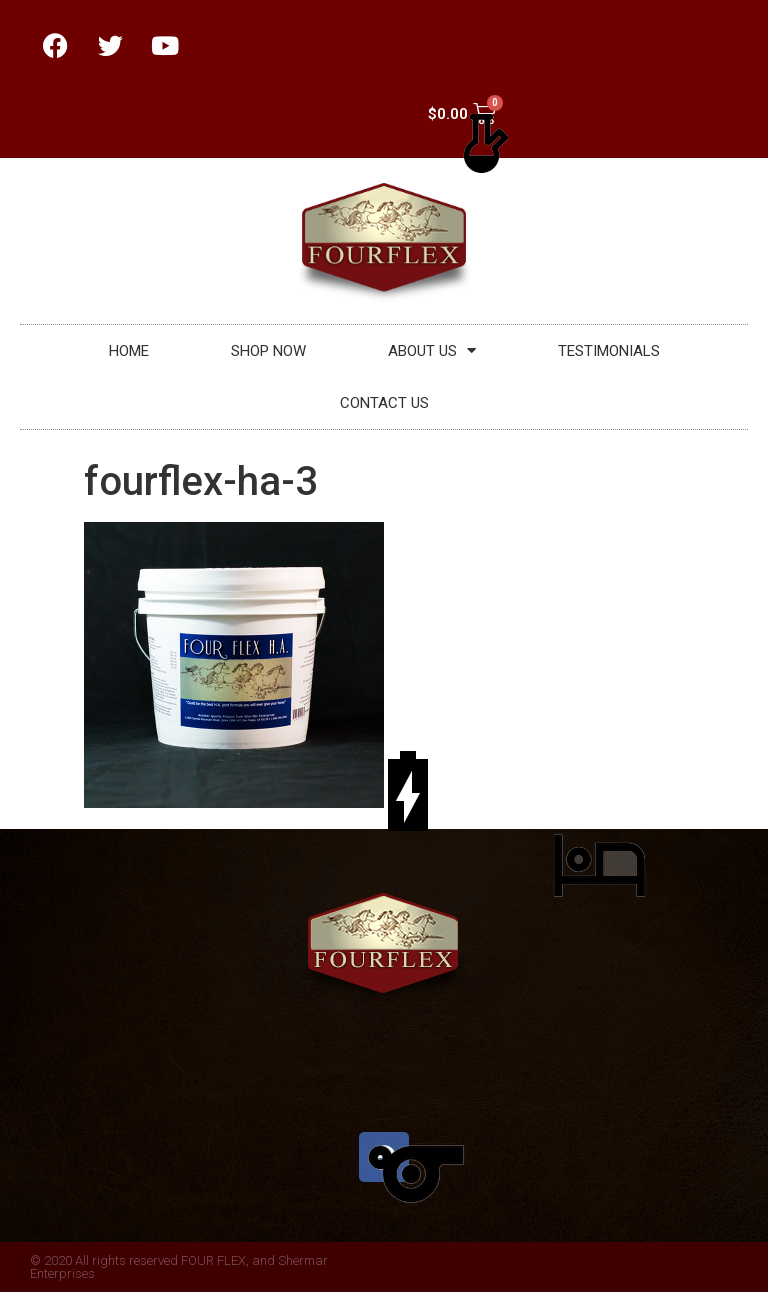  I want to click on access smoking or cannabis-related content, so click(484, 143).